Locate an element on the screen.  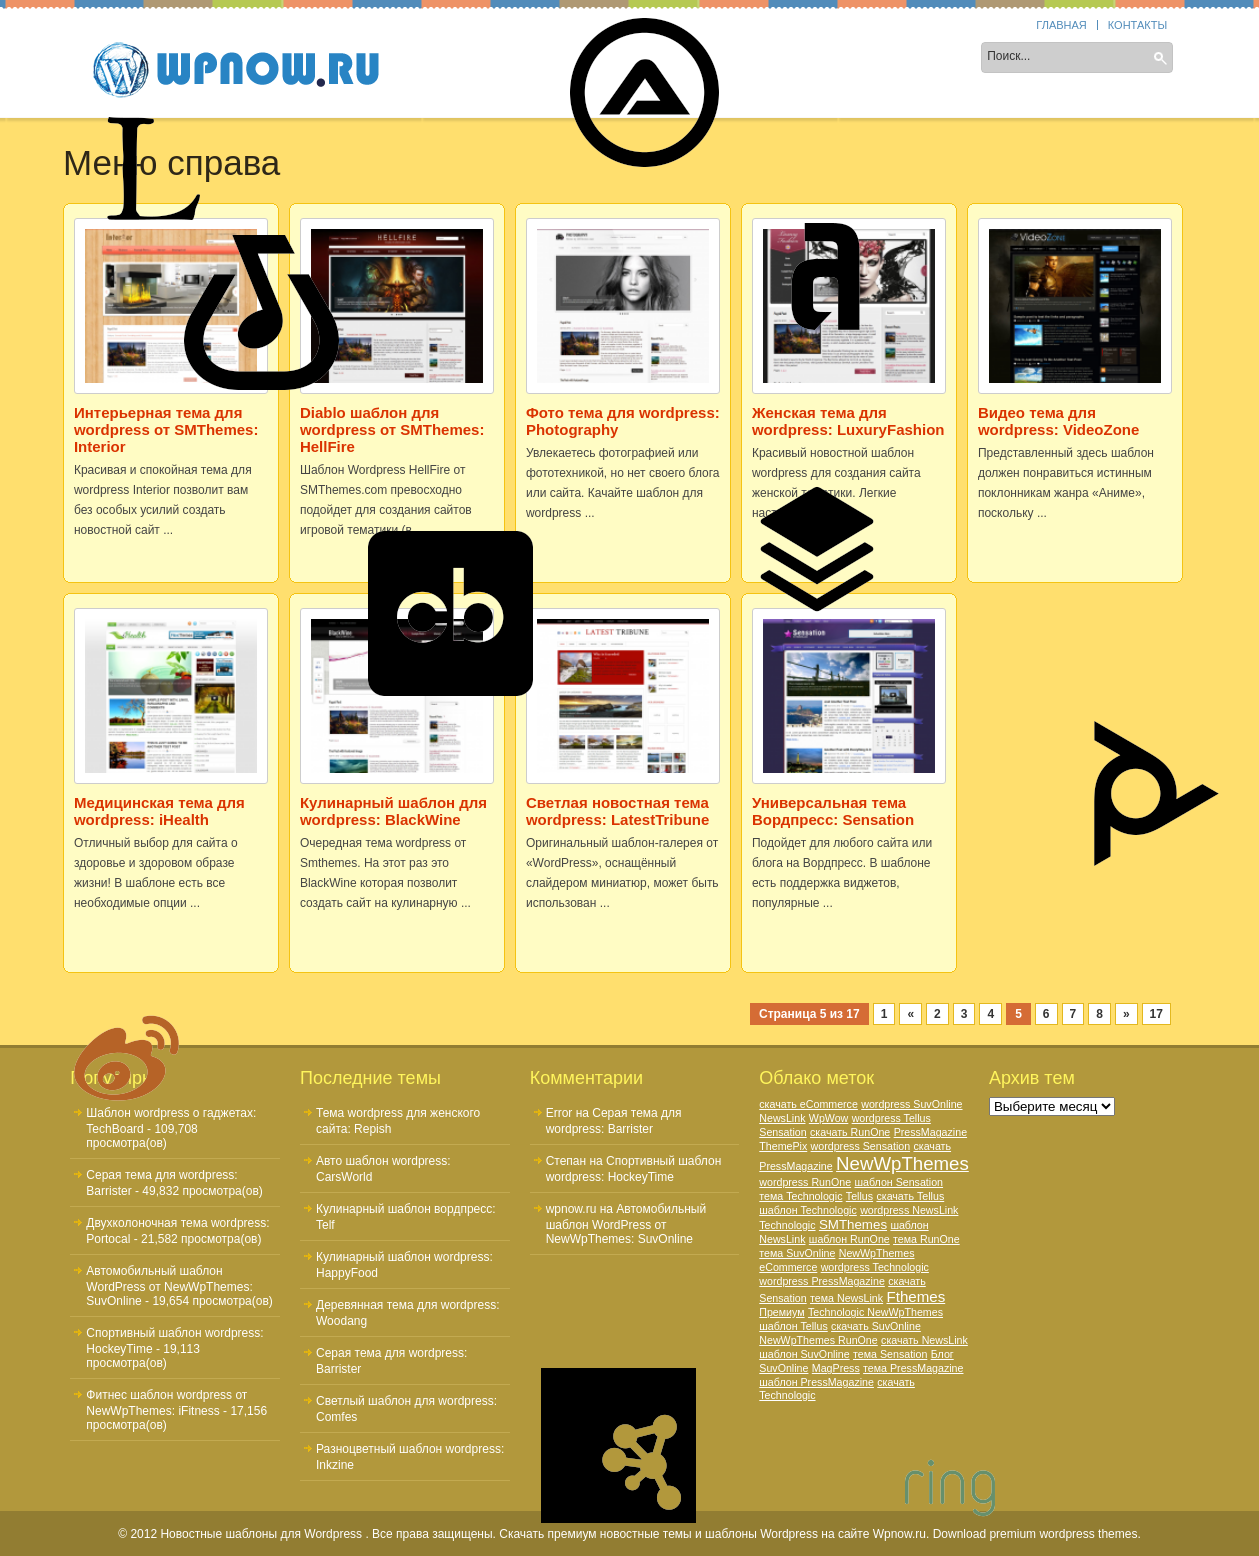
autoit scripting language logo is located at coordinates (644, 92).